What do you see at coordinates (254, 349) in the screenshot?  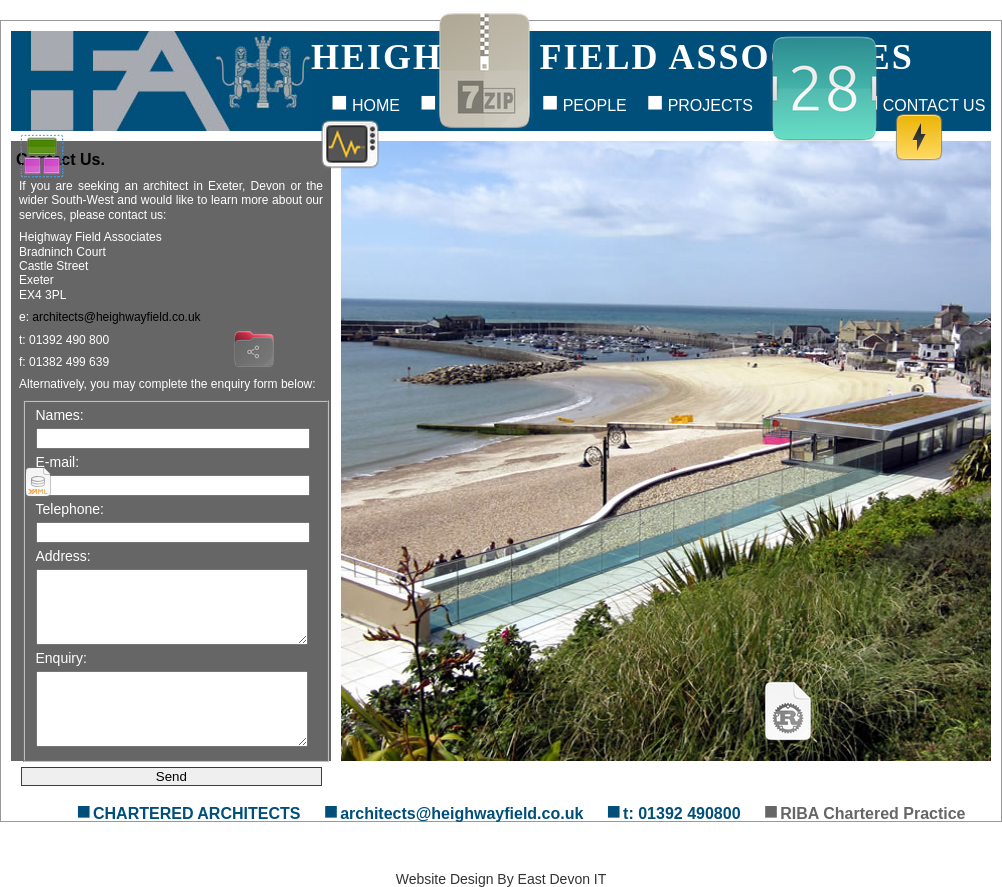 I see `access your public shared files folder` at bounding box center [254, 349].